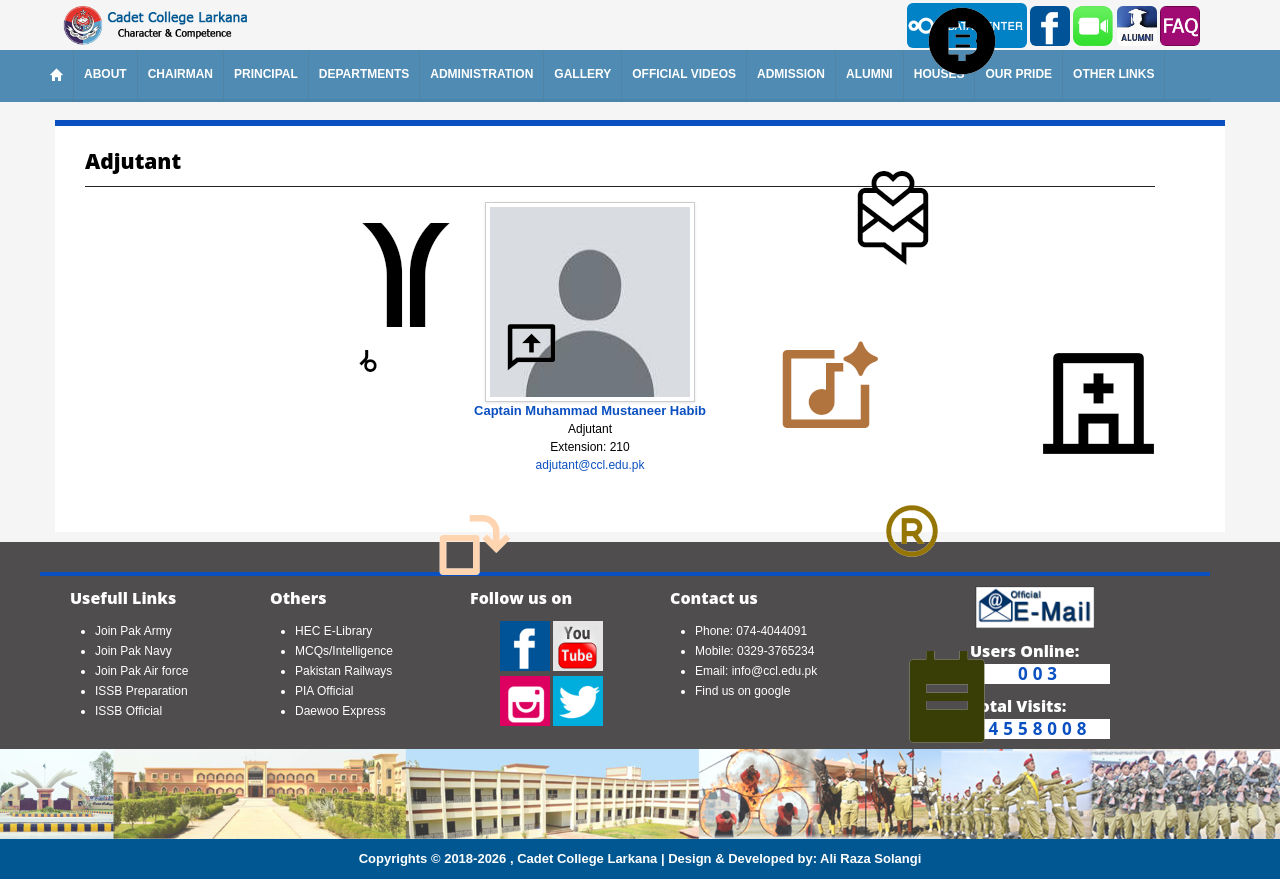 The image size is (1280, 879). What do you see at coordinates (893, 218) in the screenshot?
I see `open tinyletter email newsletter service` at bounding box center [893, 218].